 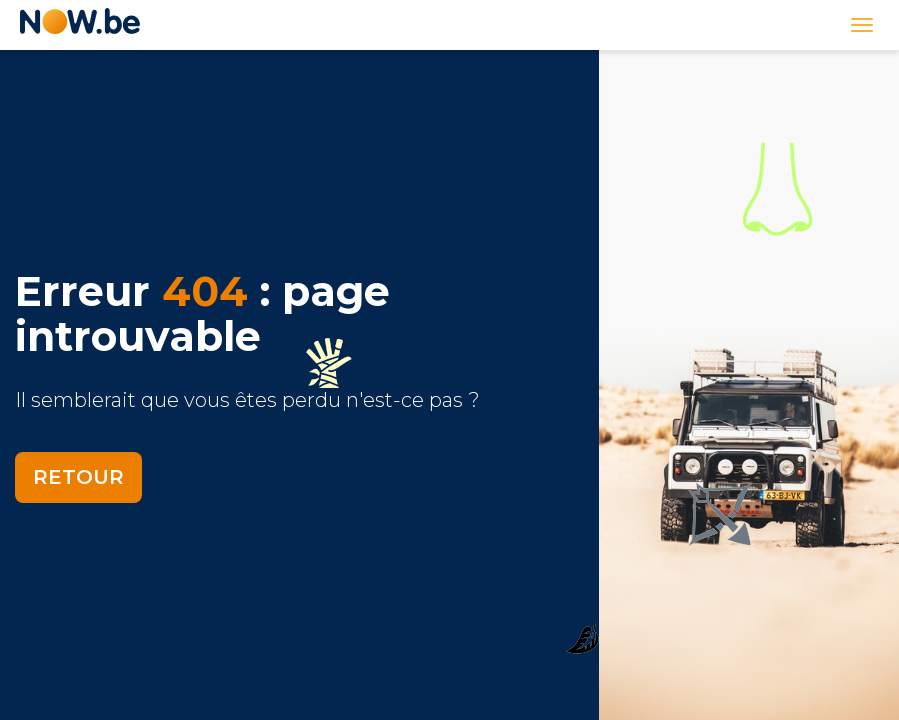 What do you see at coordinates (329, 363) in the screenshot?
I see `access first aid or injury reporting` at bounding box center [329, 363].